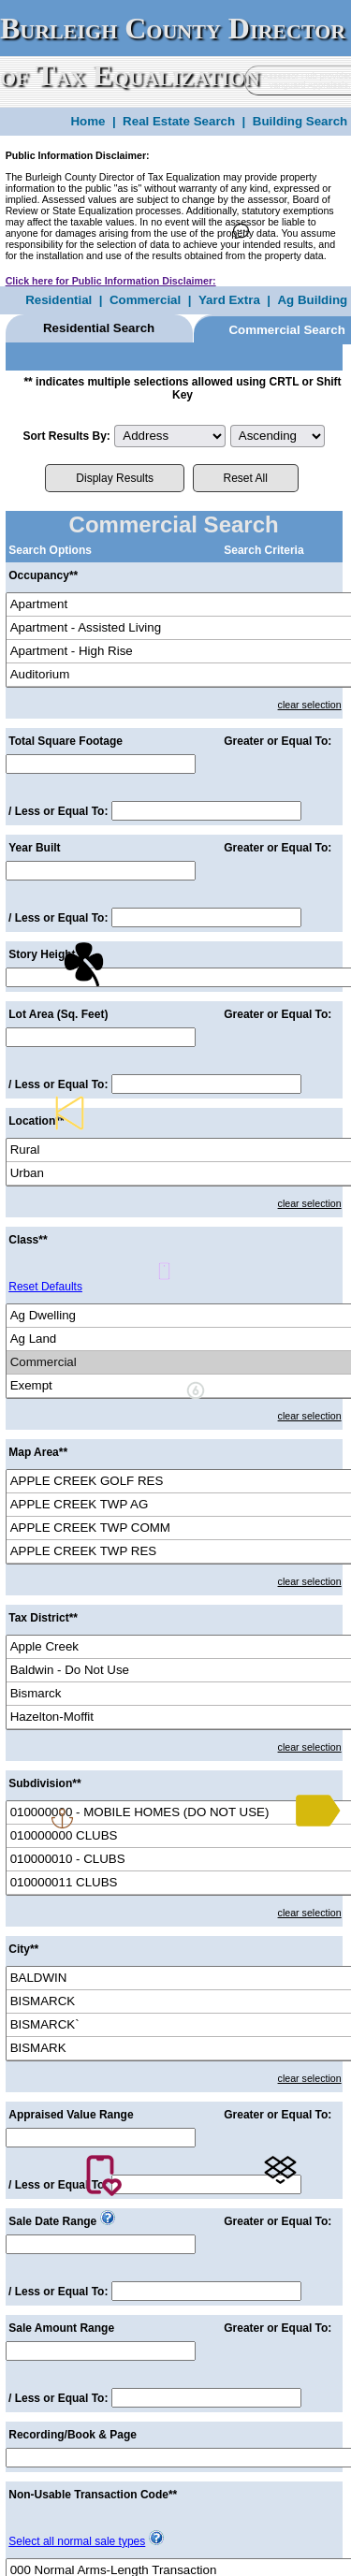 Image resolution: width=351 pixels, height=2576 pixels. Describe the element at coordinates (316, 1811) in the screenshot. I see `add a tag or label to an item` at that location.